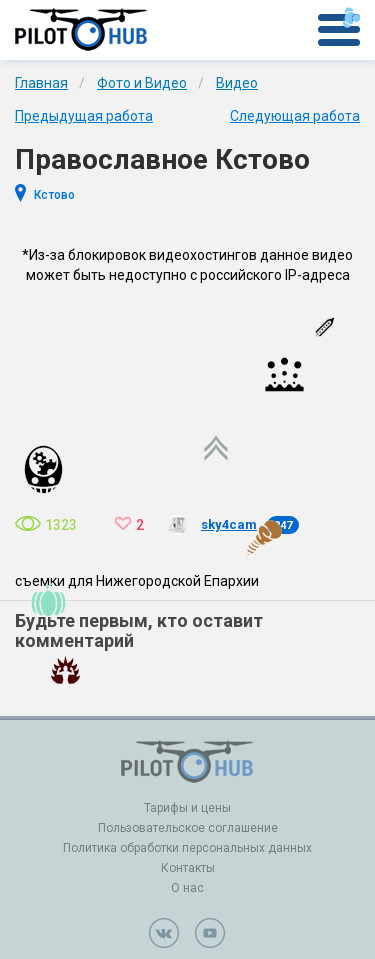  I want to click on equip a magical or enchanted weapon, so click(325, 327).